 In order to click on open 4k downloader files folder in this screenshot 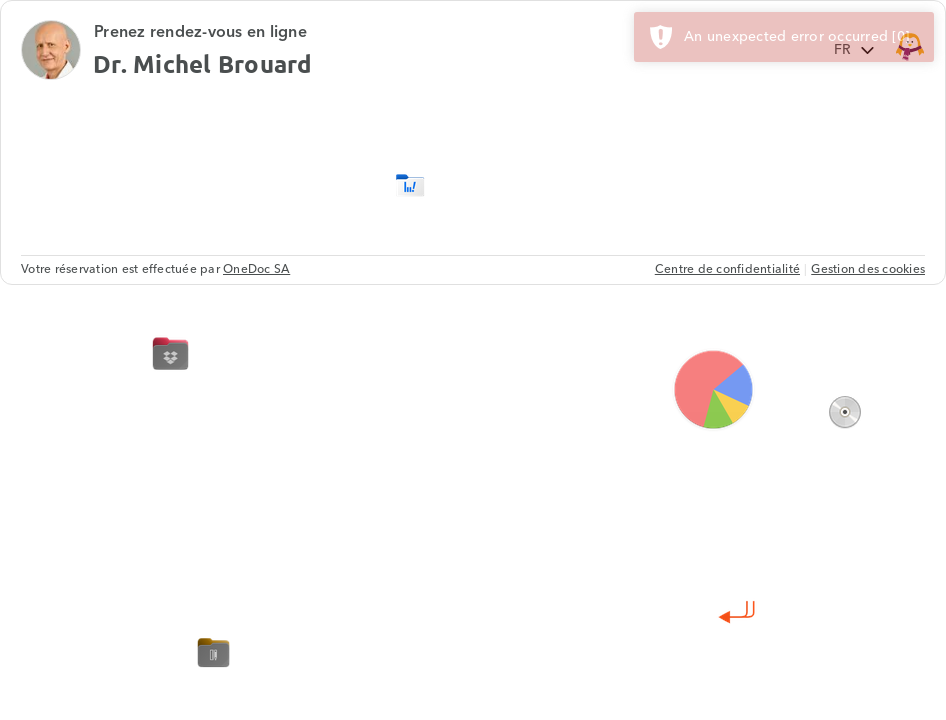, I will do `click(410, 186)`.